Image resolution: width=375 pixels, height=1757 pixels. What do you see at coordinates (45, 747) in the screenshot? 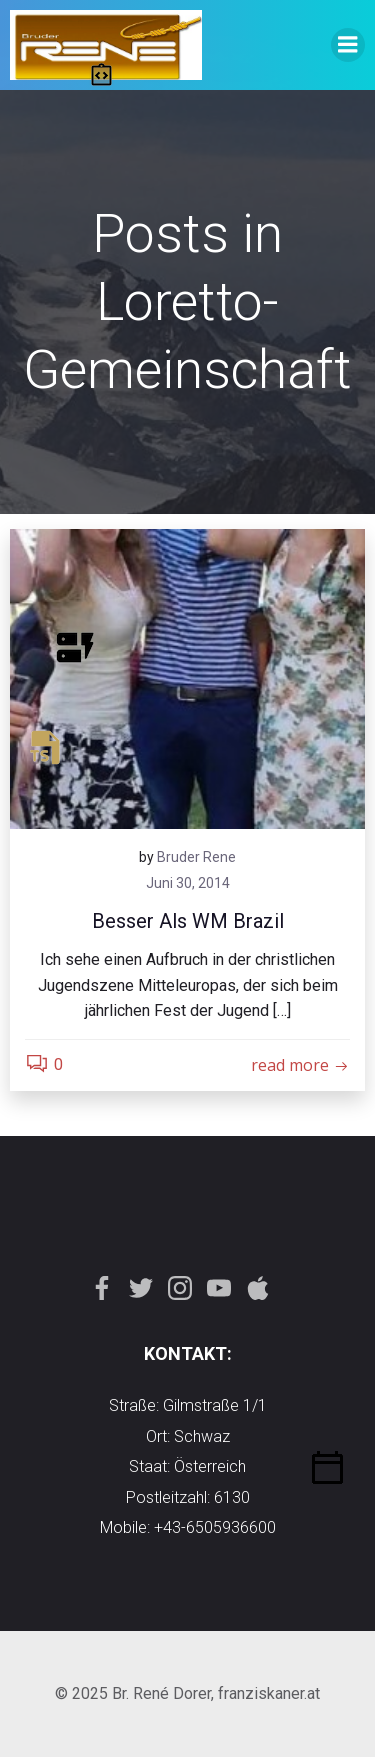
I see `typescript file indicator` at bounding box center [45, 747].